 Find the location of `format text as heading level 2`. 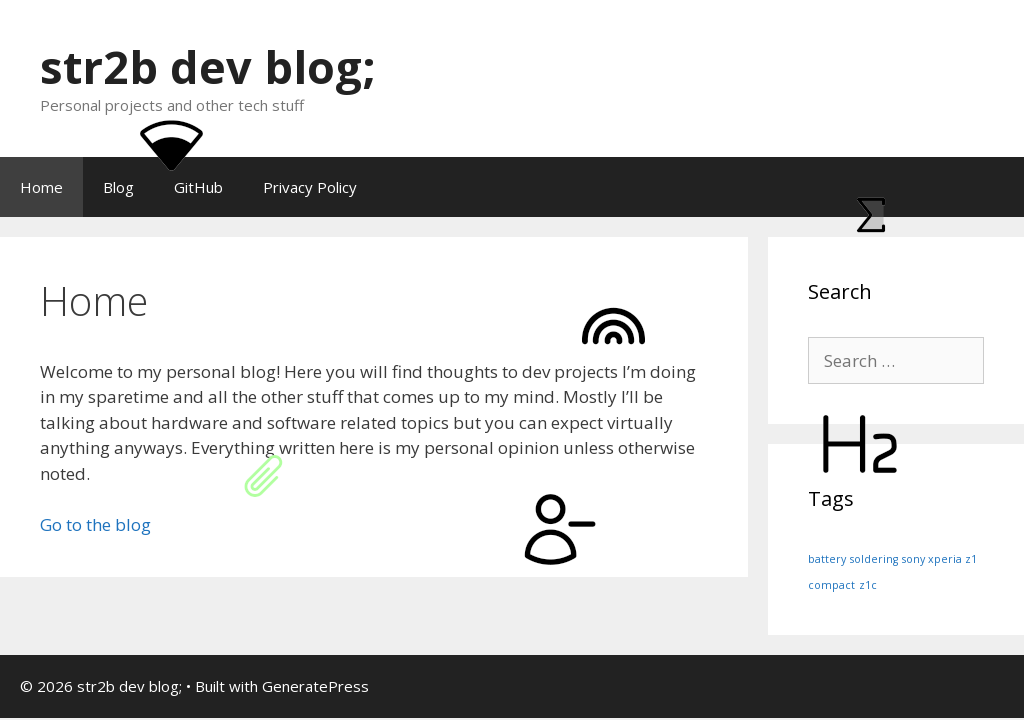

format text as heading level 2 is located at coordinates (860, 444).